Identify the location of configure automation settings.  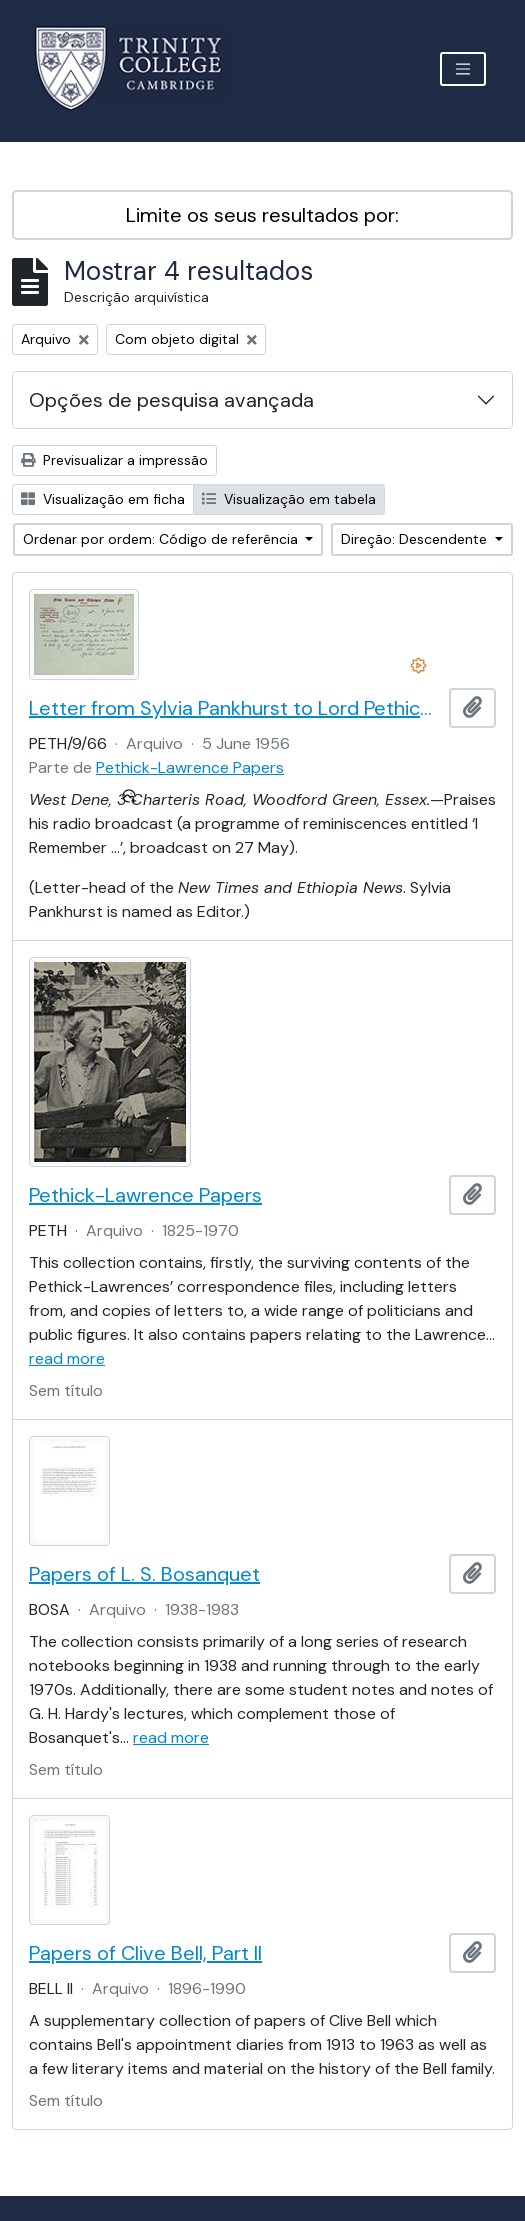
(418, 665).